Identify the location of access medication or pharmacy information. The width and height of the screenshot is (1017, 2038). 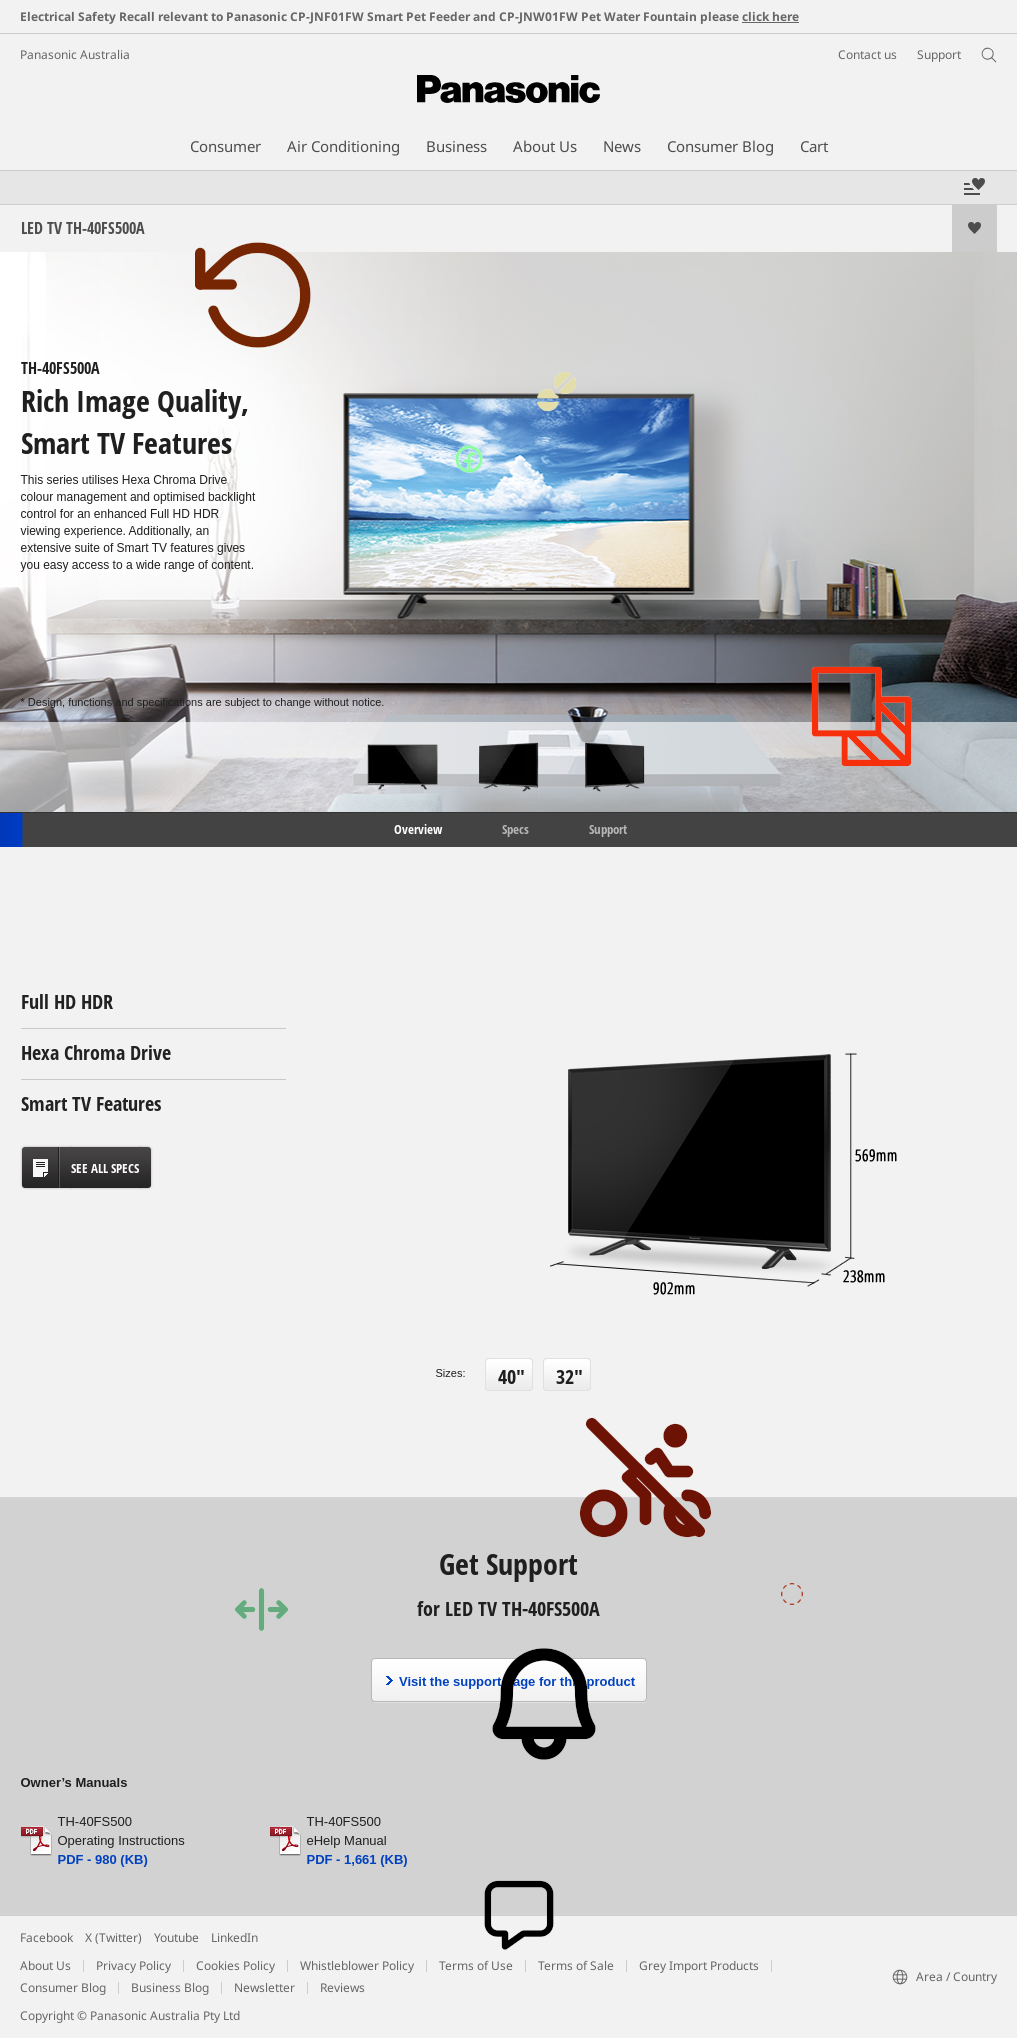
(556, 391).